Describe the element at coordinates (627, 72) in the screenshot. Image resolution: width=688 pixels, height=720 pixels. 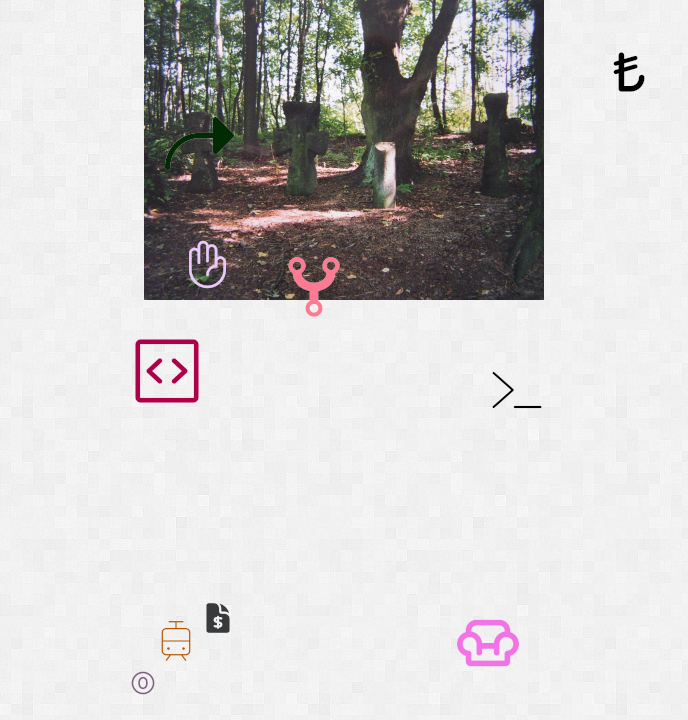
I see `indicates price or payment in turkish lira` at that location.